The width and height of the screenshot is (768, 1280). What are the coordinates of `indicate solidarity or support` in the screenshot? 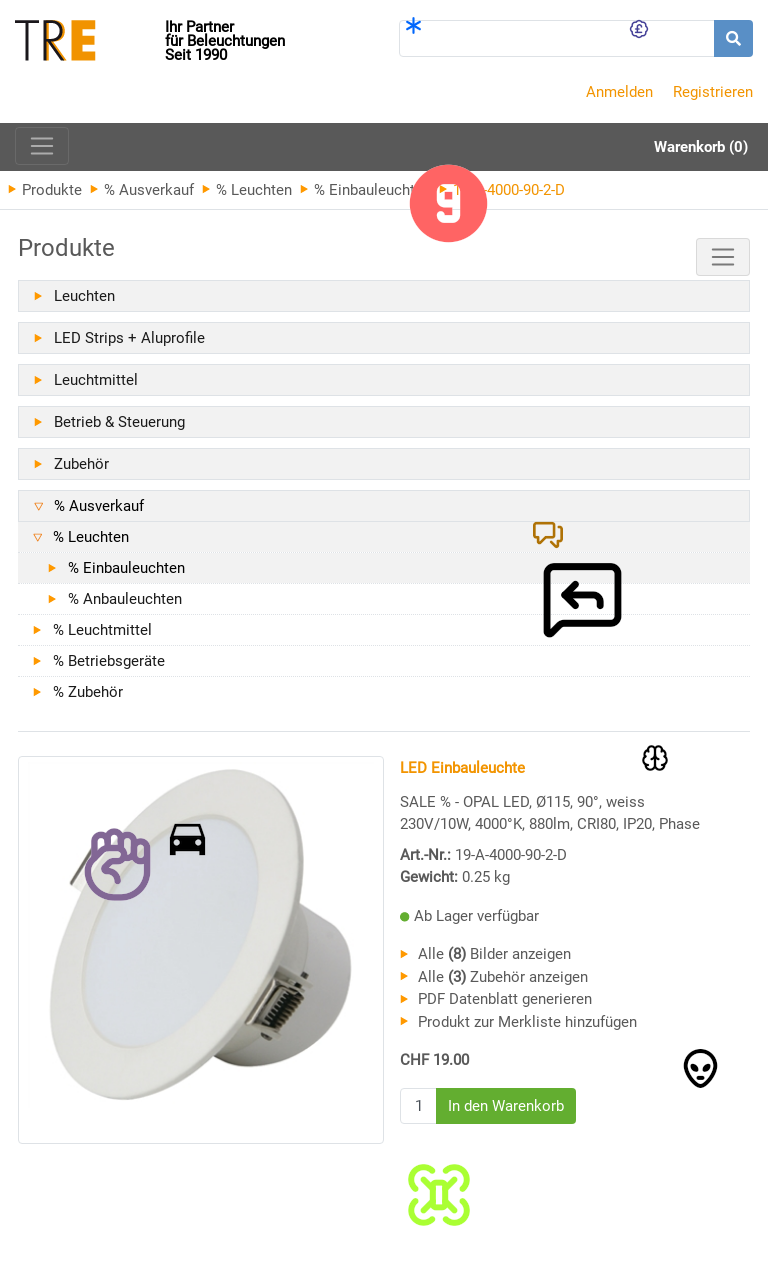 It's located at (117, 864).